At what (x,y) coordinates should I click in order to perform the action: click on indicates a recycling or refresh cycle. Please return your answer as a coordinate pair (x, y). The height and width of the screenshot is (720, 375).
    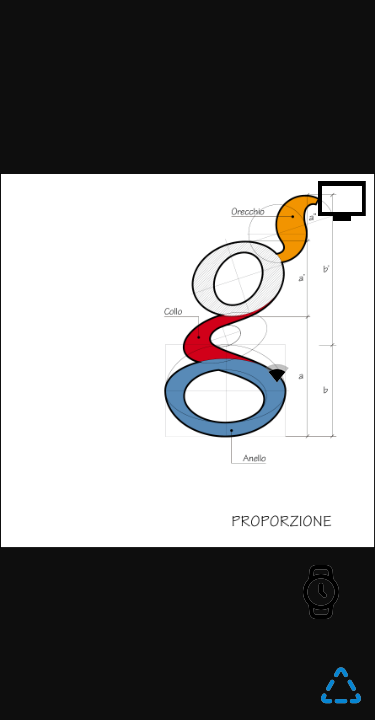
    Looking at the image, I should click on (341, 686).